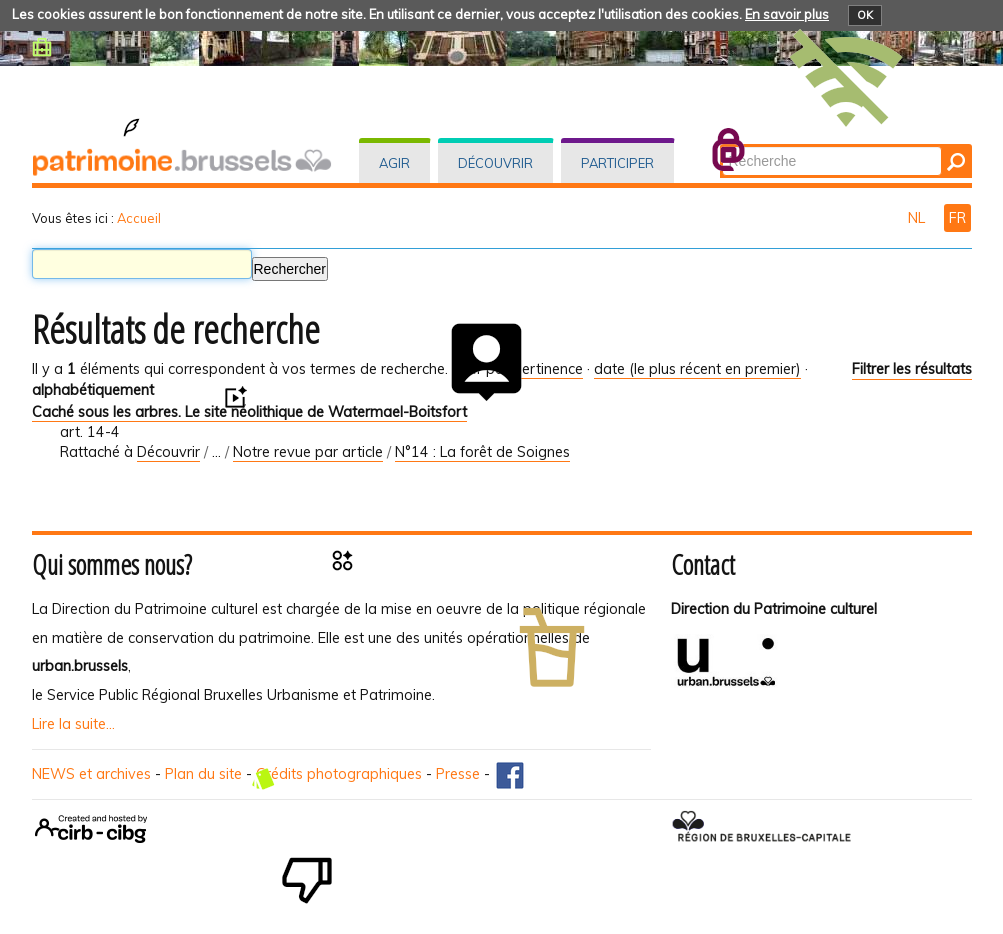 This screenshot has width=1003, height=934. I want to click on access AI-powered apps, so click(342, 560).